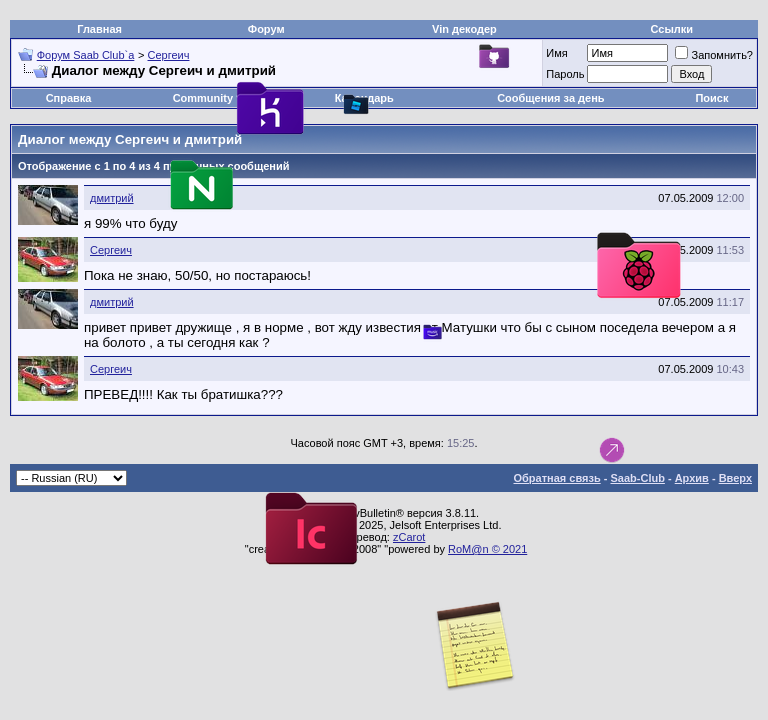 The width and height of the screenshot is (768, 720). Describe the element at coordinates (201, 186) in the screenshot. I see `open nginx configuration files folder` at that location.